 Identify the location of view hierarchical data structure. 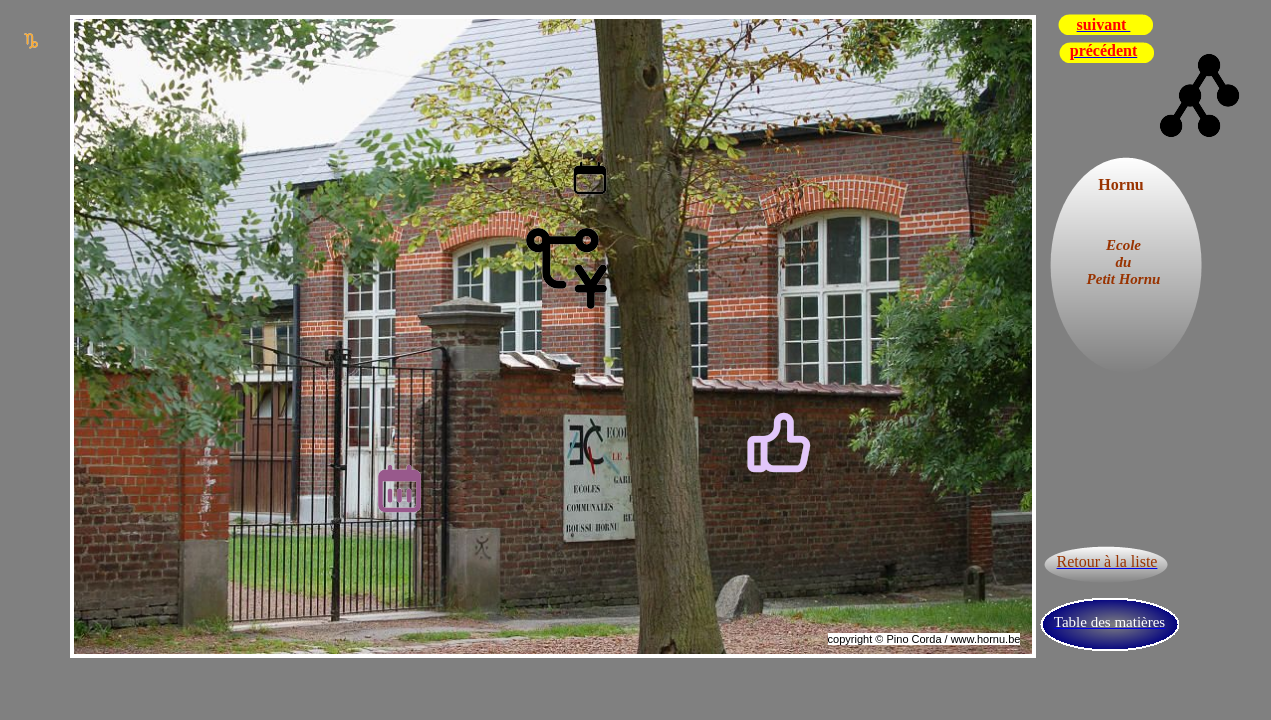
(1201, 95).